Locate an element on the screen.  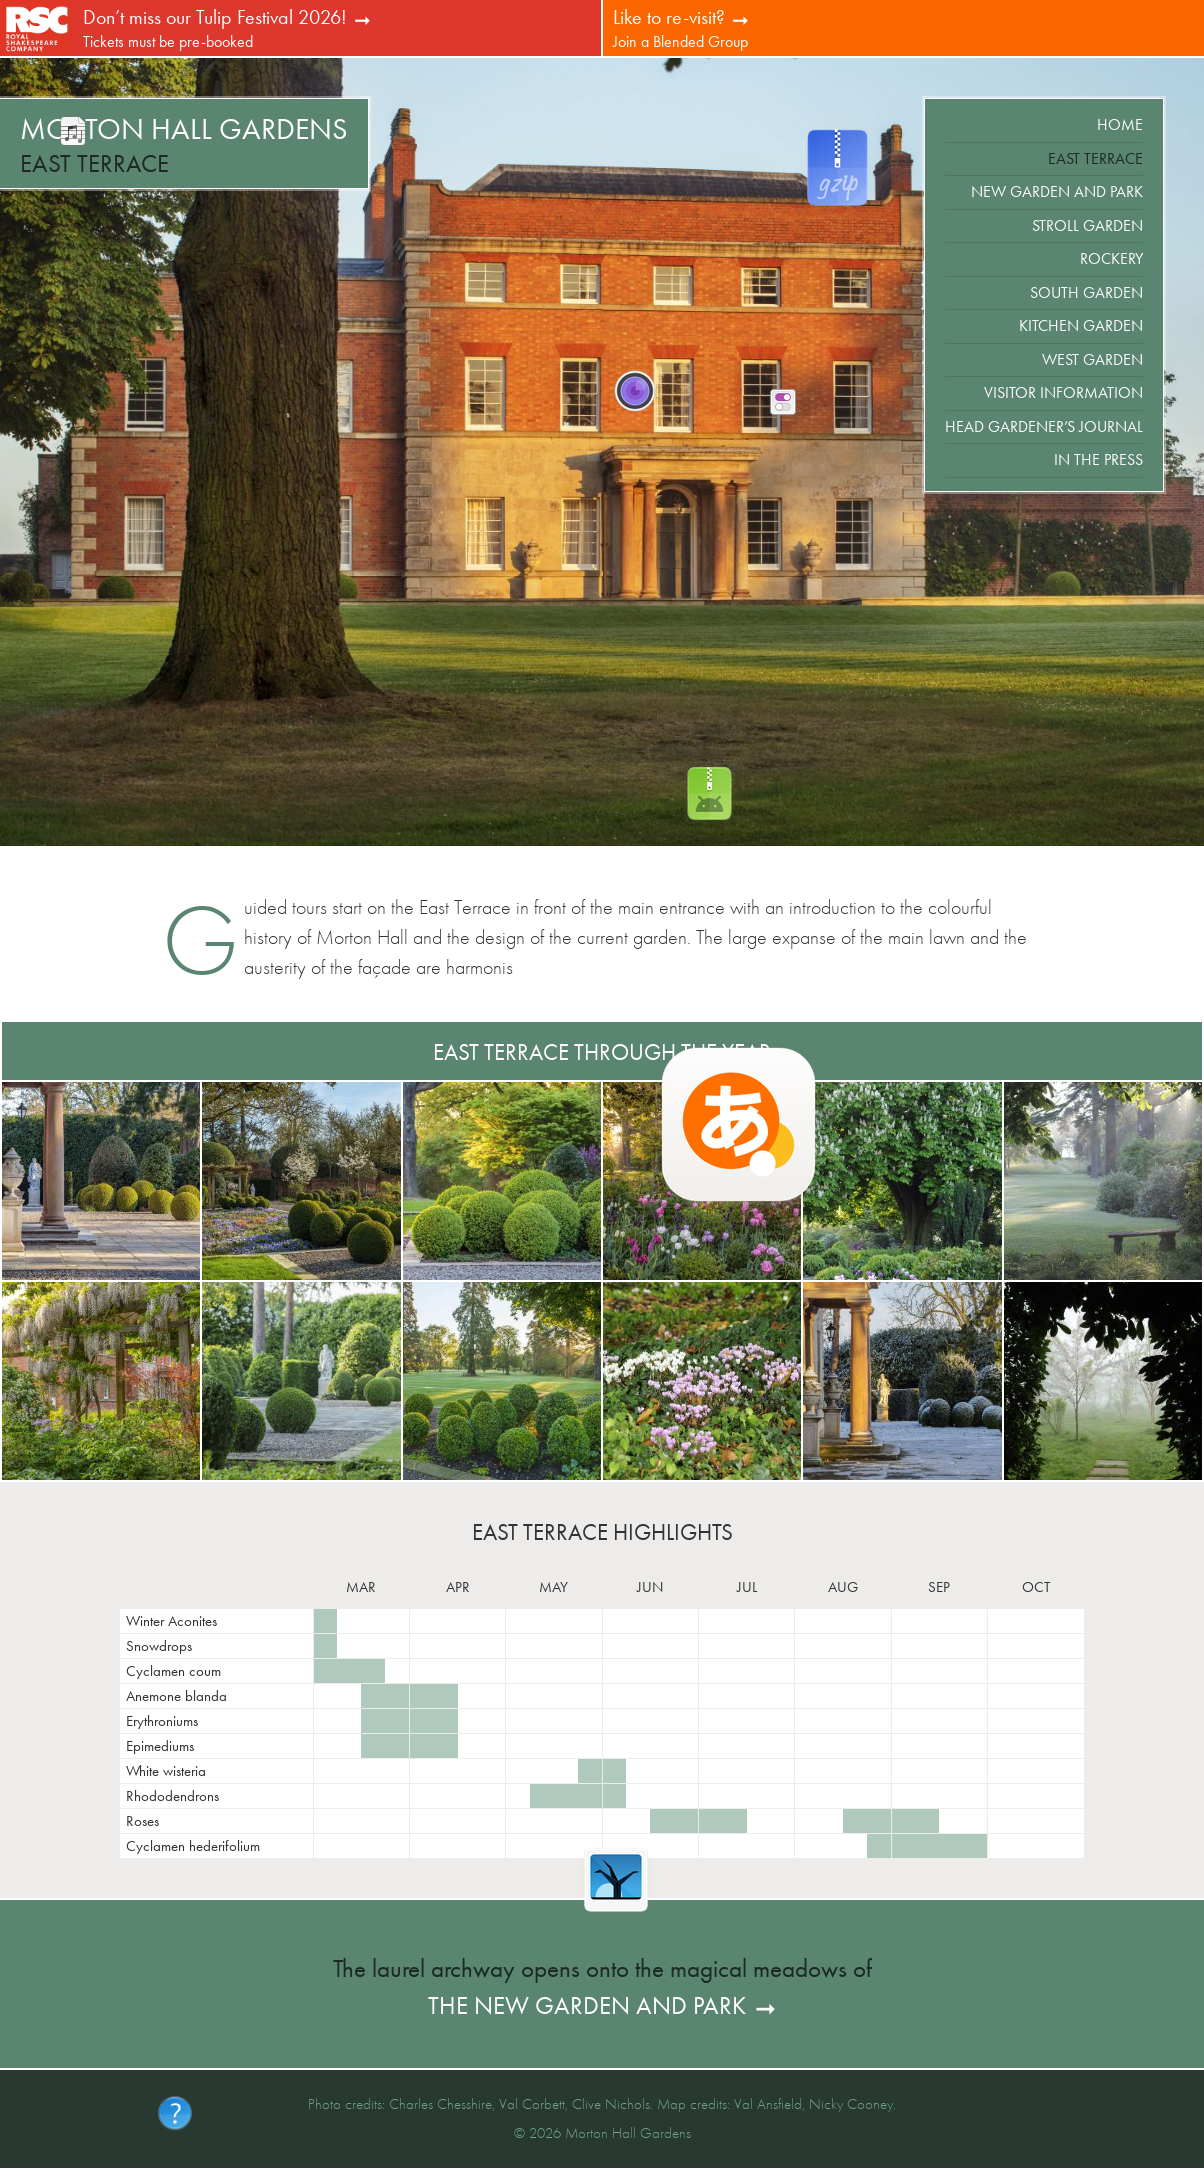
an audio melody file type is located at coordinates (73, 131).